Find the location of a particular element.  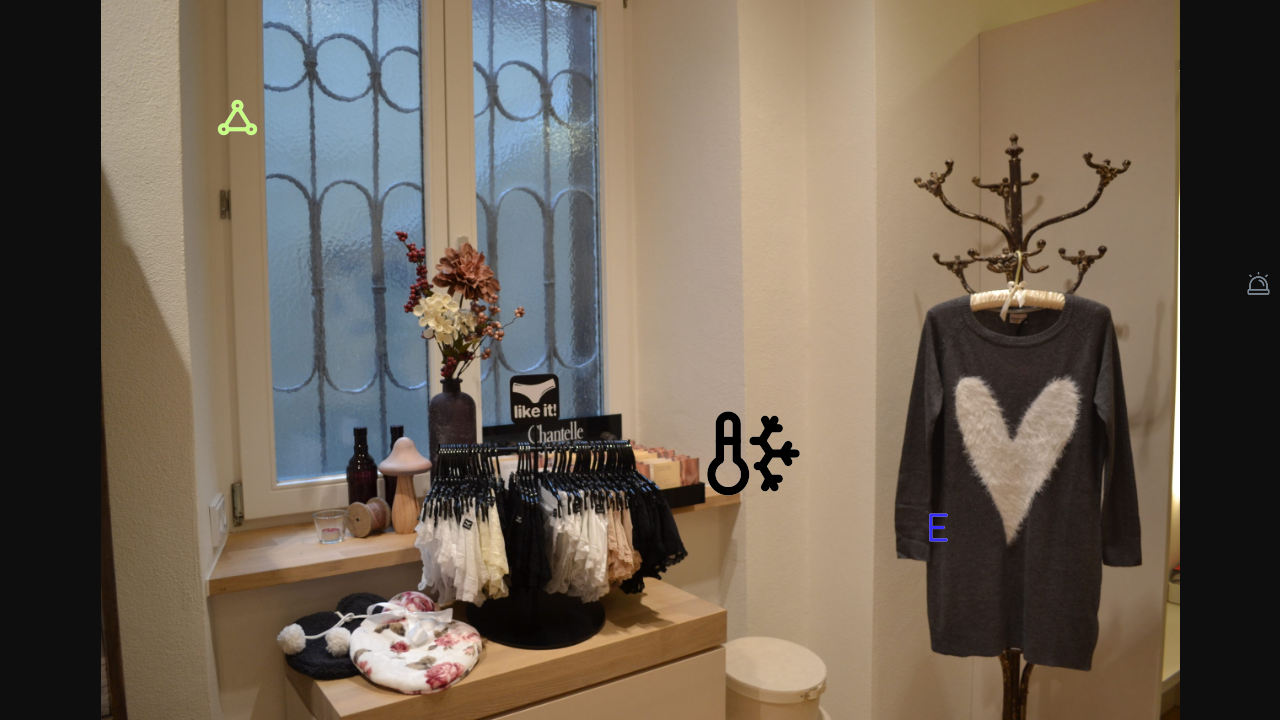

represents the letter E in text formatting or typography options is located at coordinates (938, 527).